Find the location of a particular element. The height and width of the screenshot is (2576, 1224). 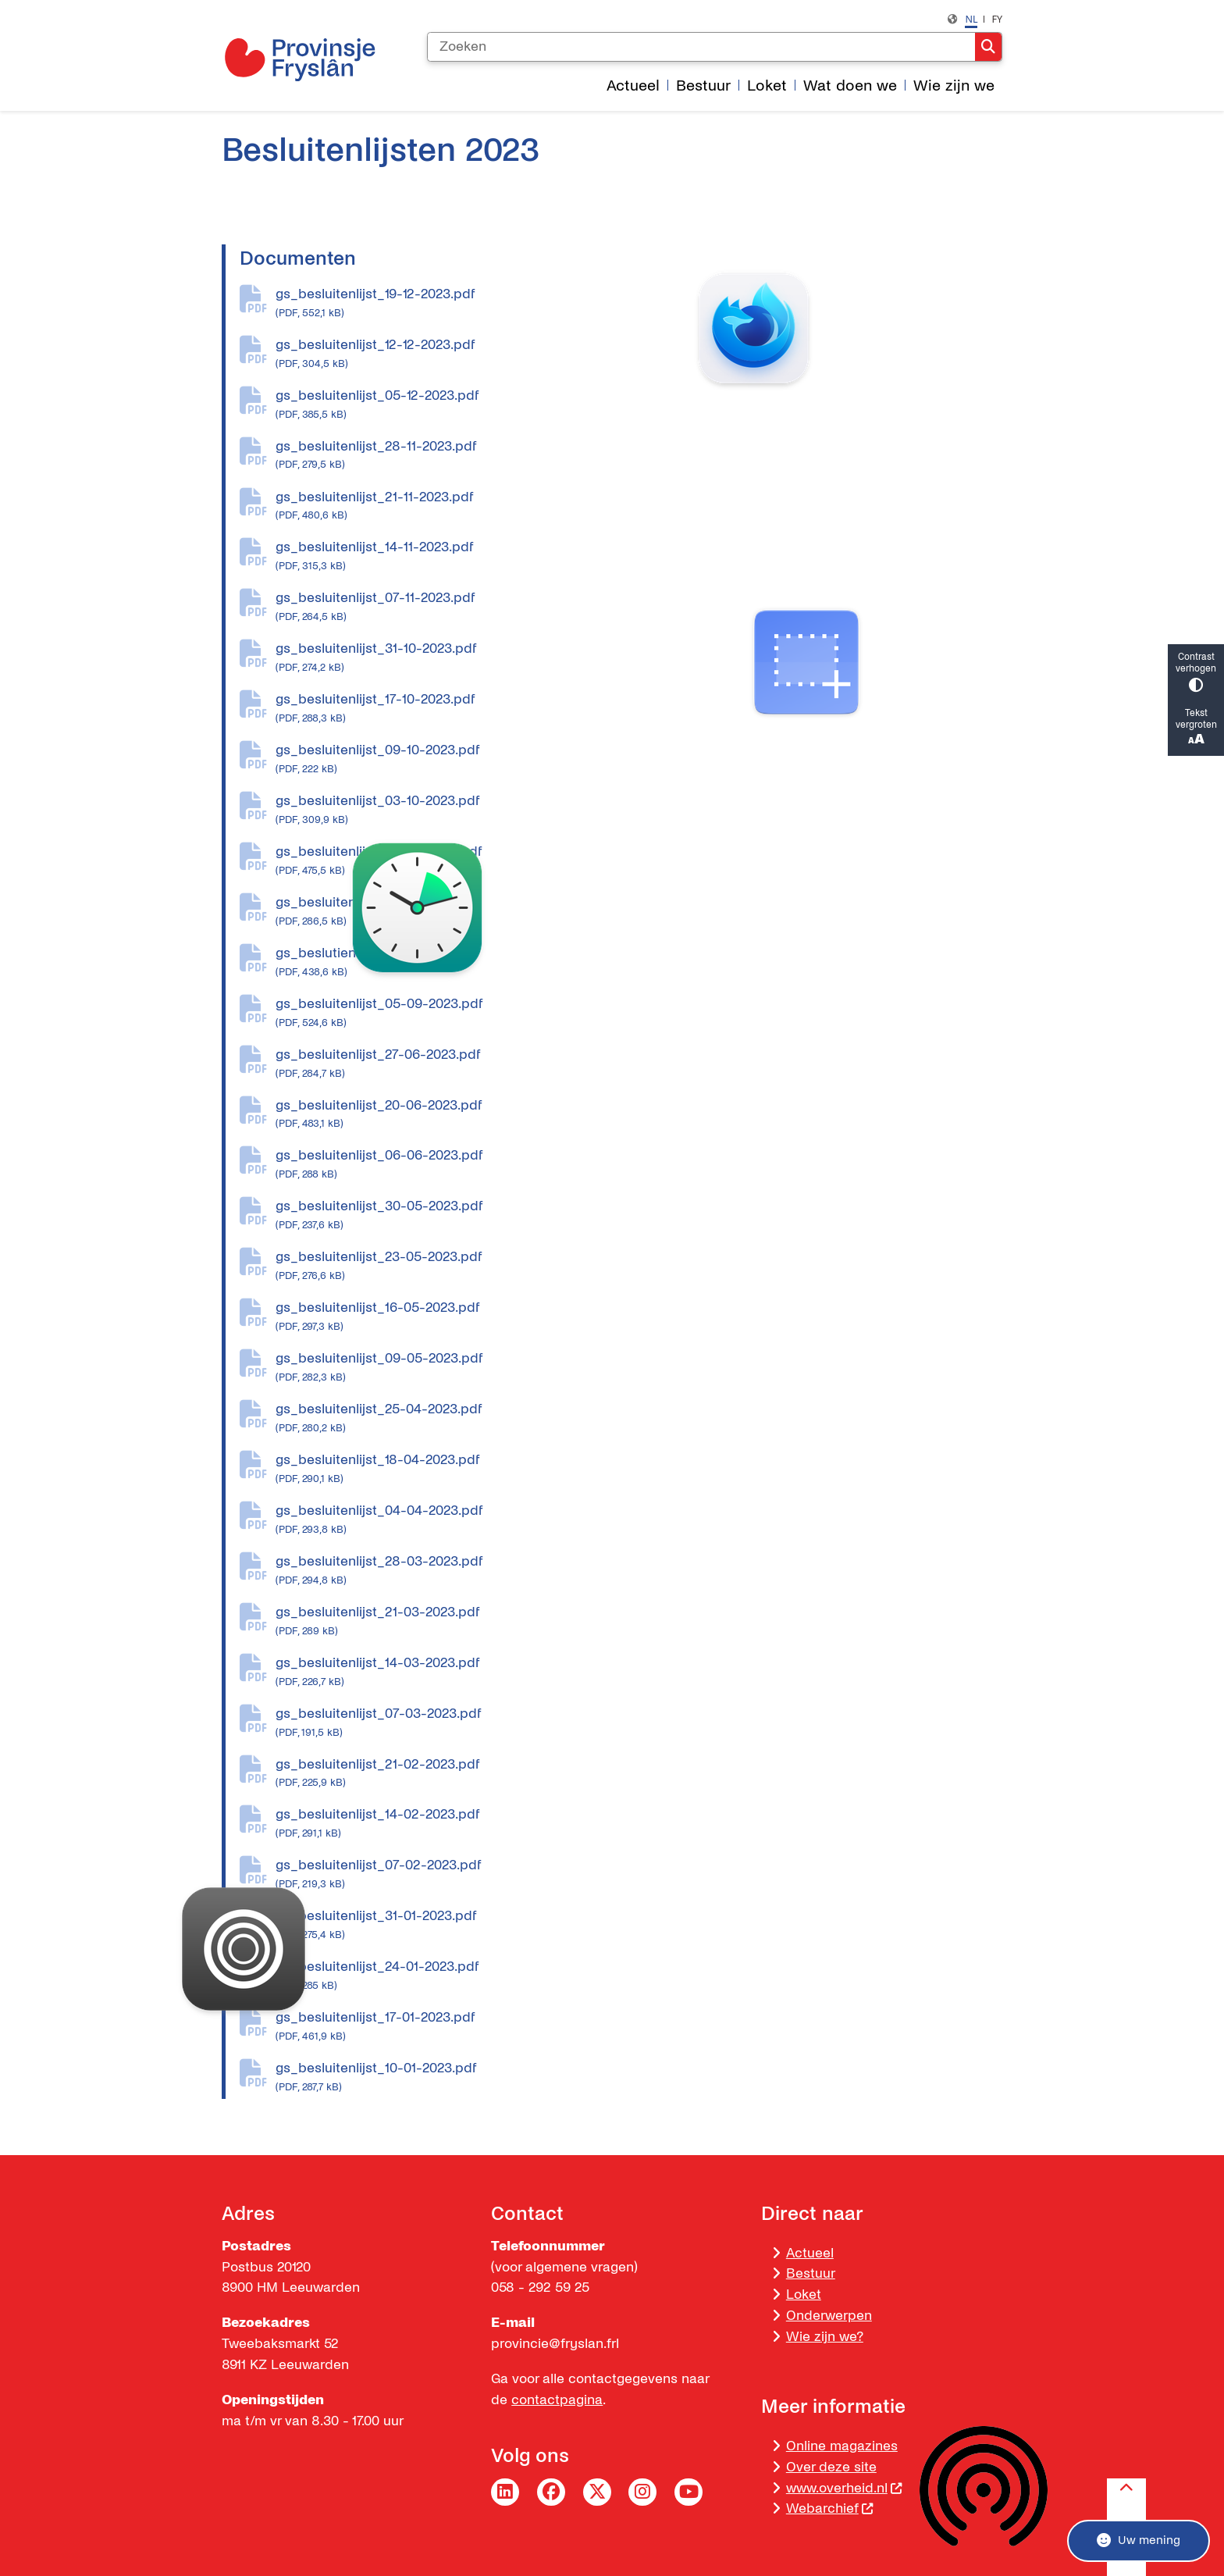

connect to a network server is located at coordinates (984, 2490).